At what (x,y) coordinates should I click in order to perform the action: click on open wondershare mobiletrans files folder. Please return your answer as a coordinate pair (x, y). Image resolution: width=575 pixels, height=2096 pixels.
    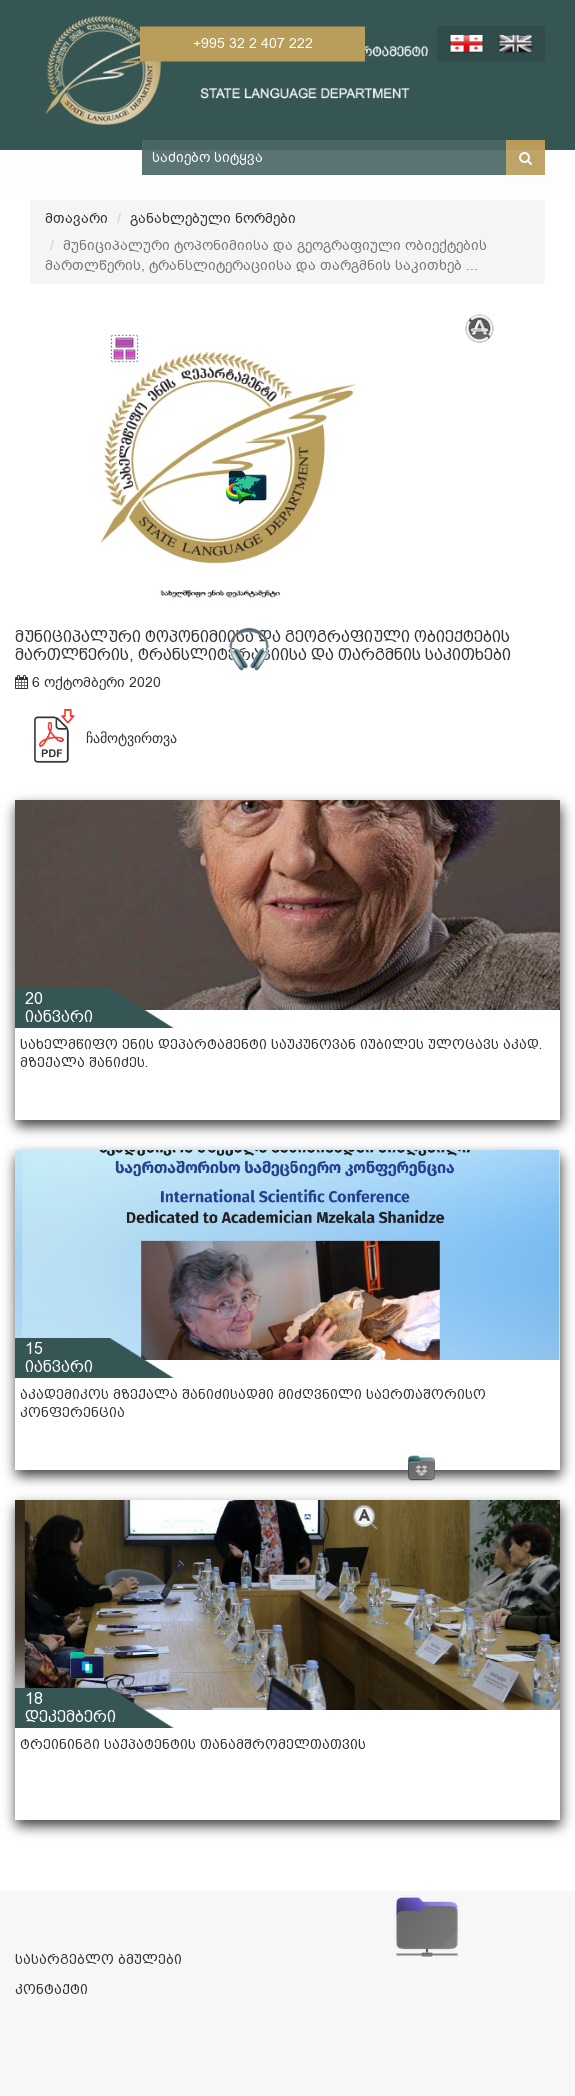
    Looking at the image, I should click on (87, 1666).